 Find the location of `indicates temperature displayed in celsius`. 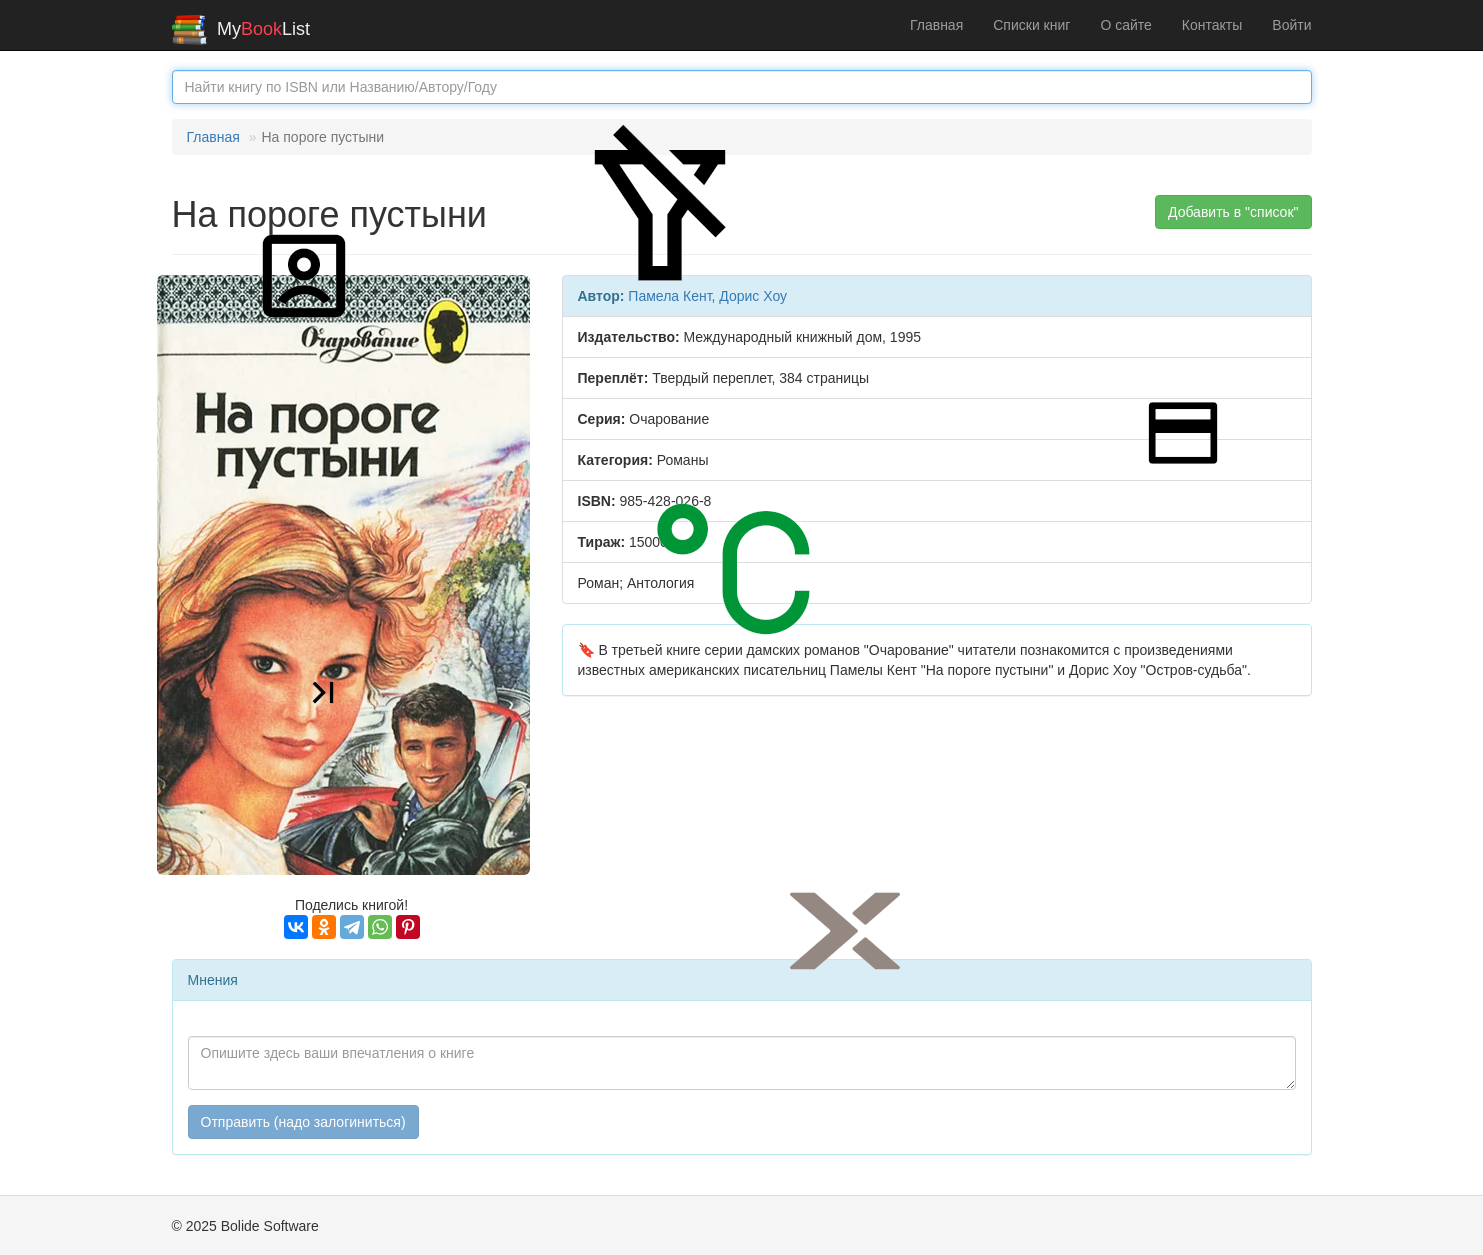

indicates temperature displayed in celsius is located at coordinates (737, 569).